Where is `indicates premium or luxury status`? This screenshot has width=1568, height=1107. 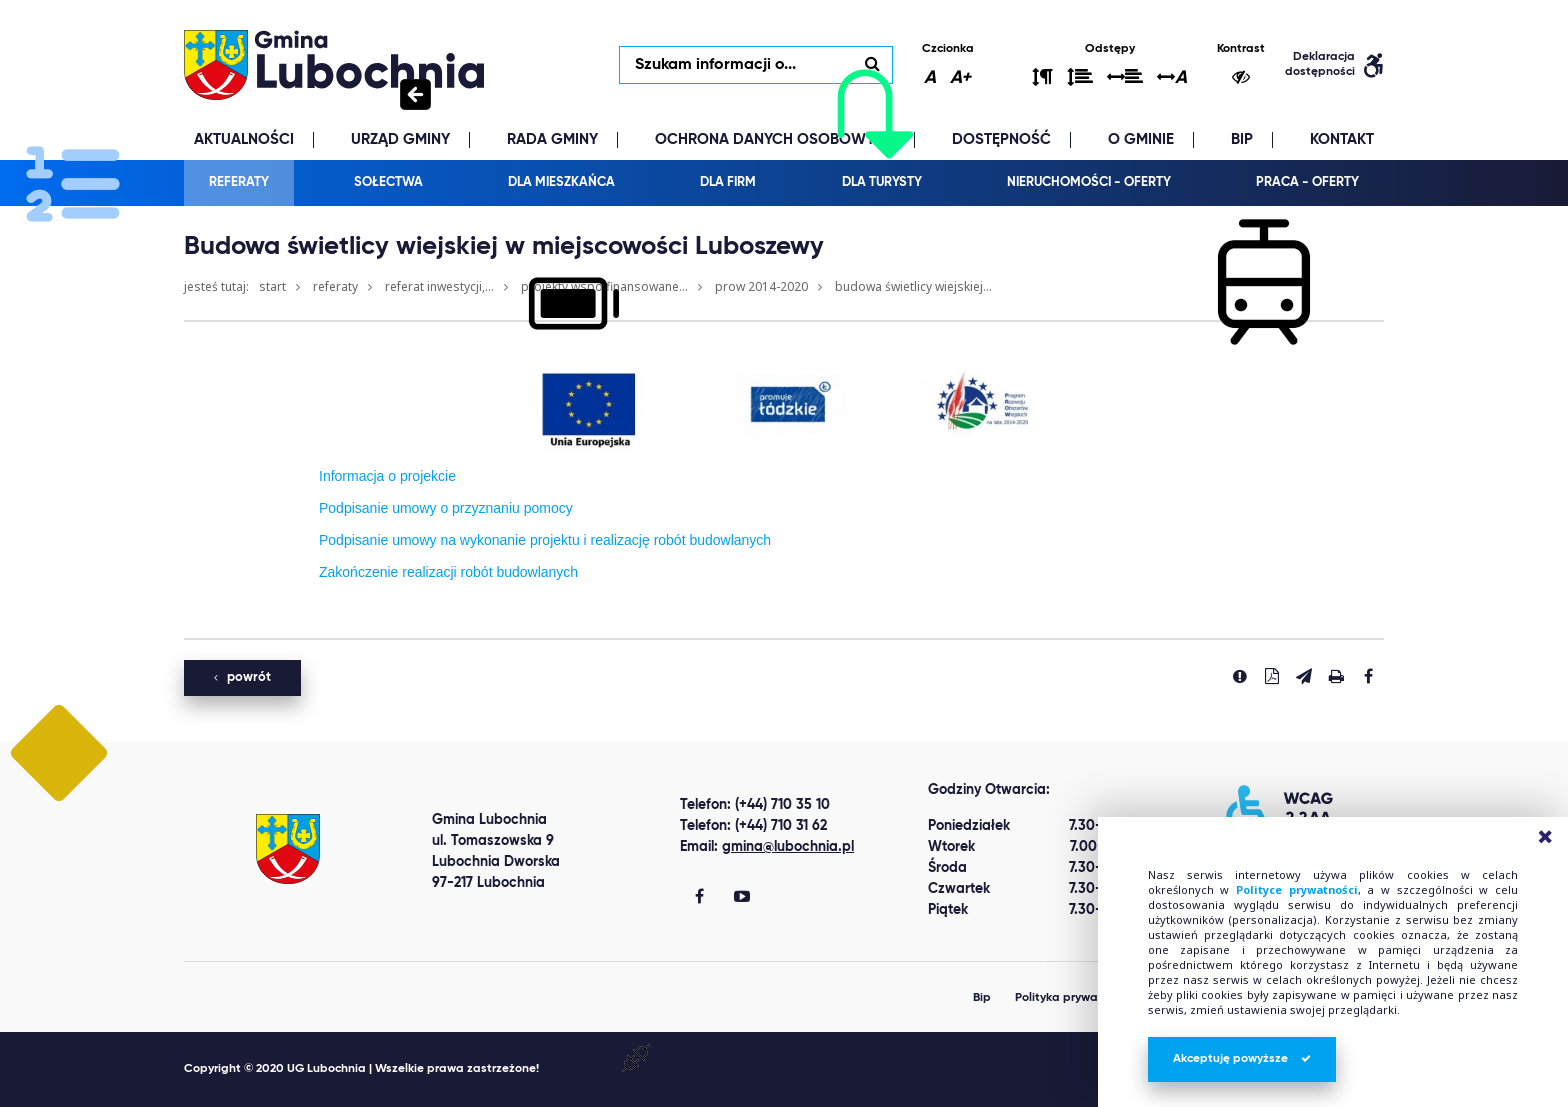
indicates premium or luxury status is located at coordinates (59, 753).